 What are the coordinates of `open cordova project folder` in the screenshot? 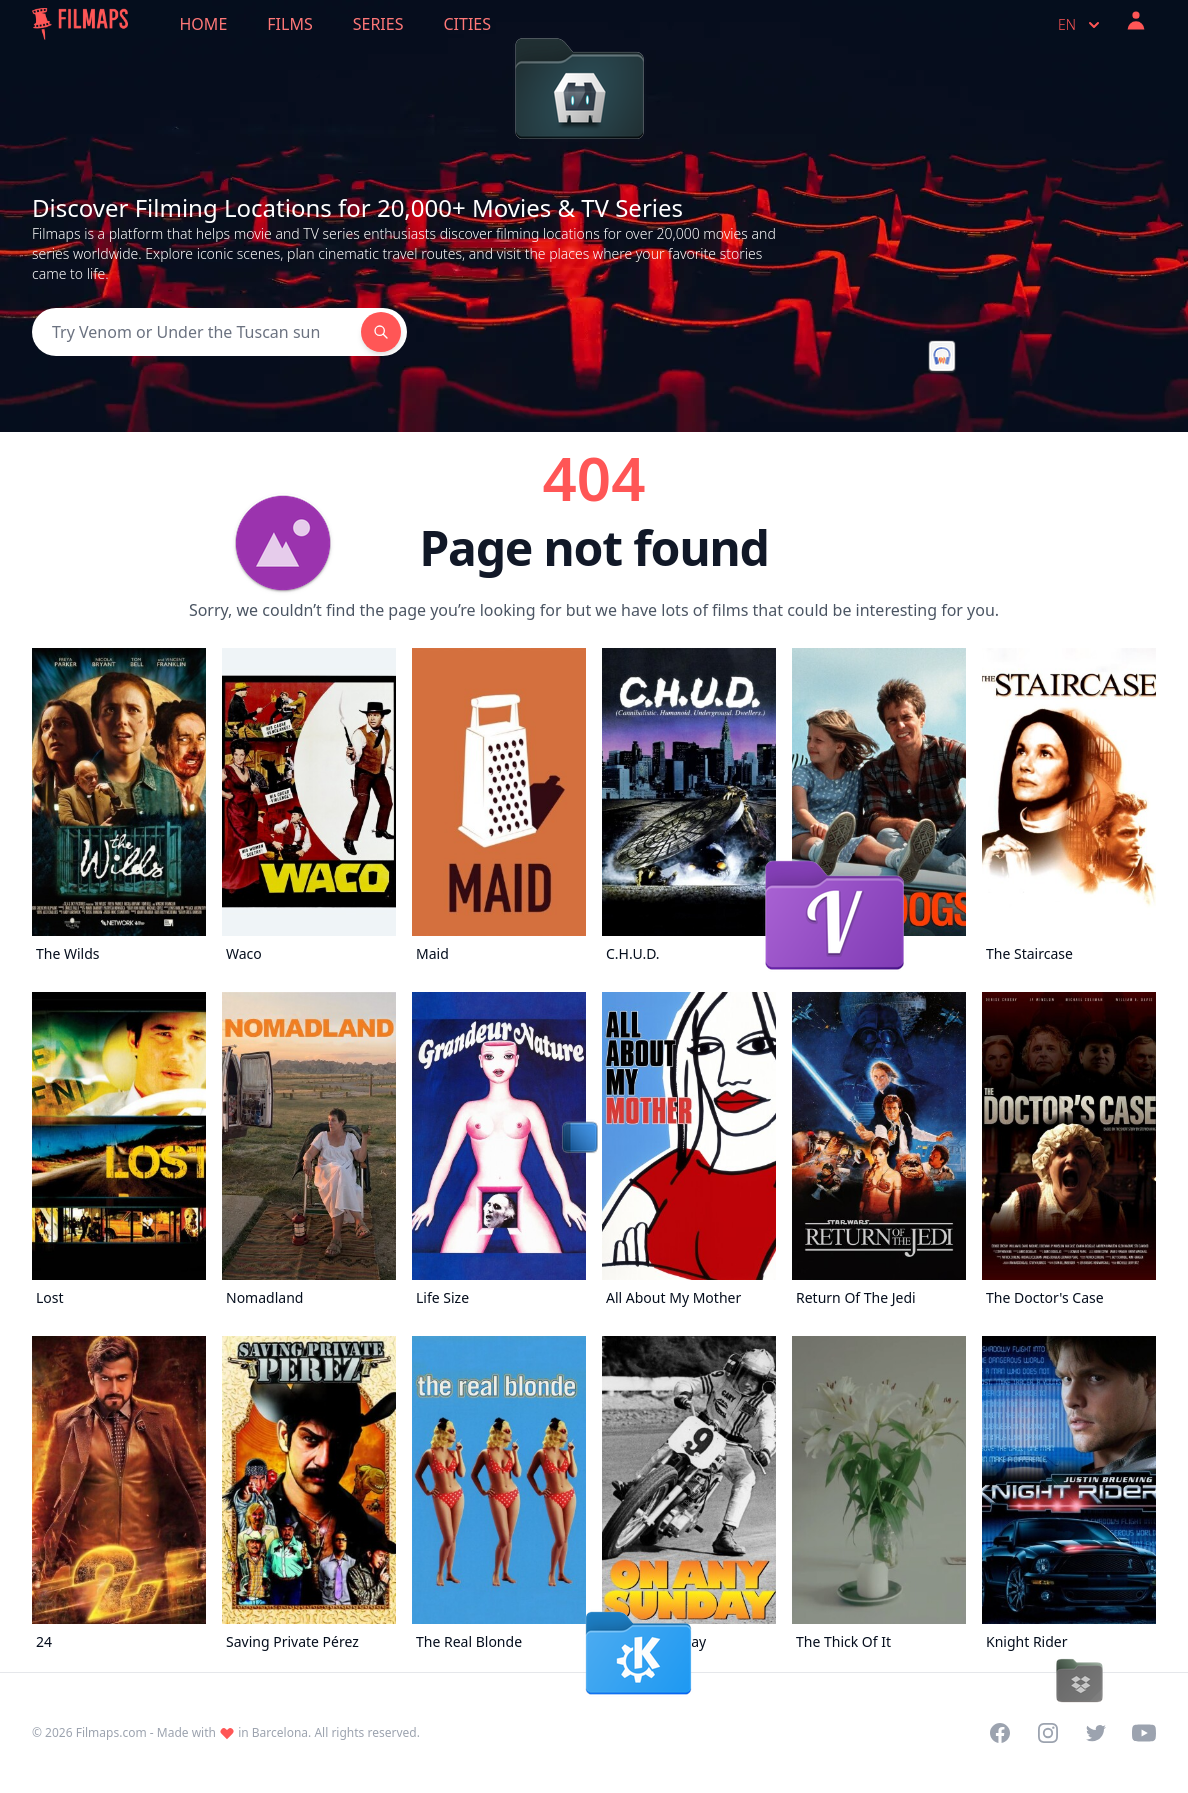 It's located at (579, 92).